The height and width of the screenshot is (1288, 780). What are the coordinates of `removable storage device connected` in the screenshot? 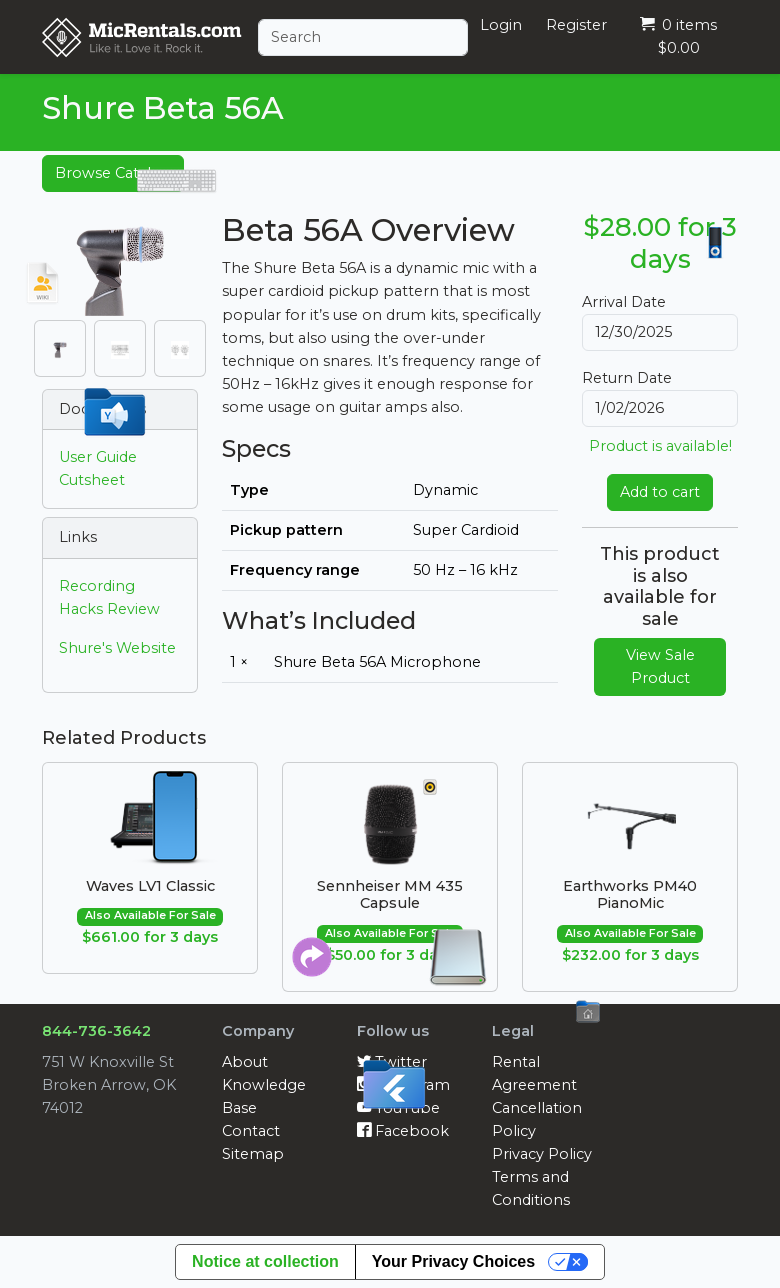 It's located at (458, 957).